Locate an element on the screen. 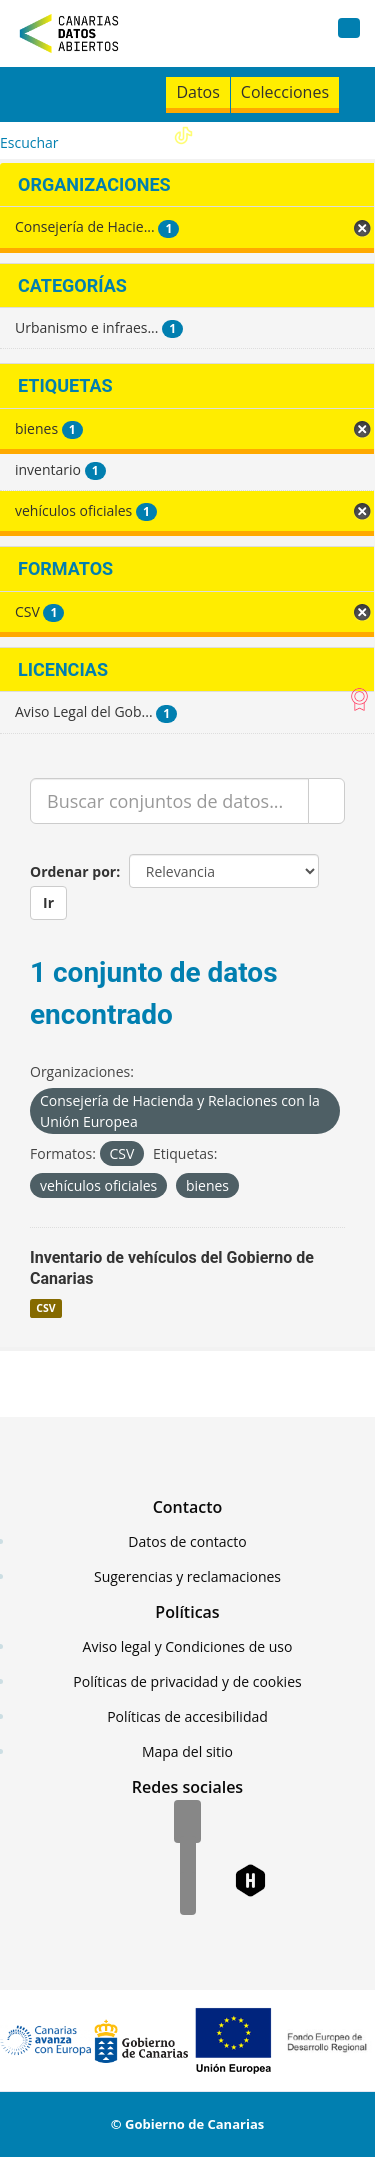  access help or documentation is located at coordinates (250, 1880).